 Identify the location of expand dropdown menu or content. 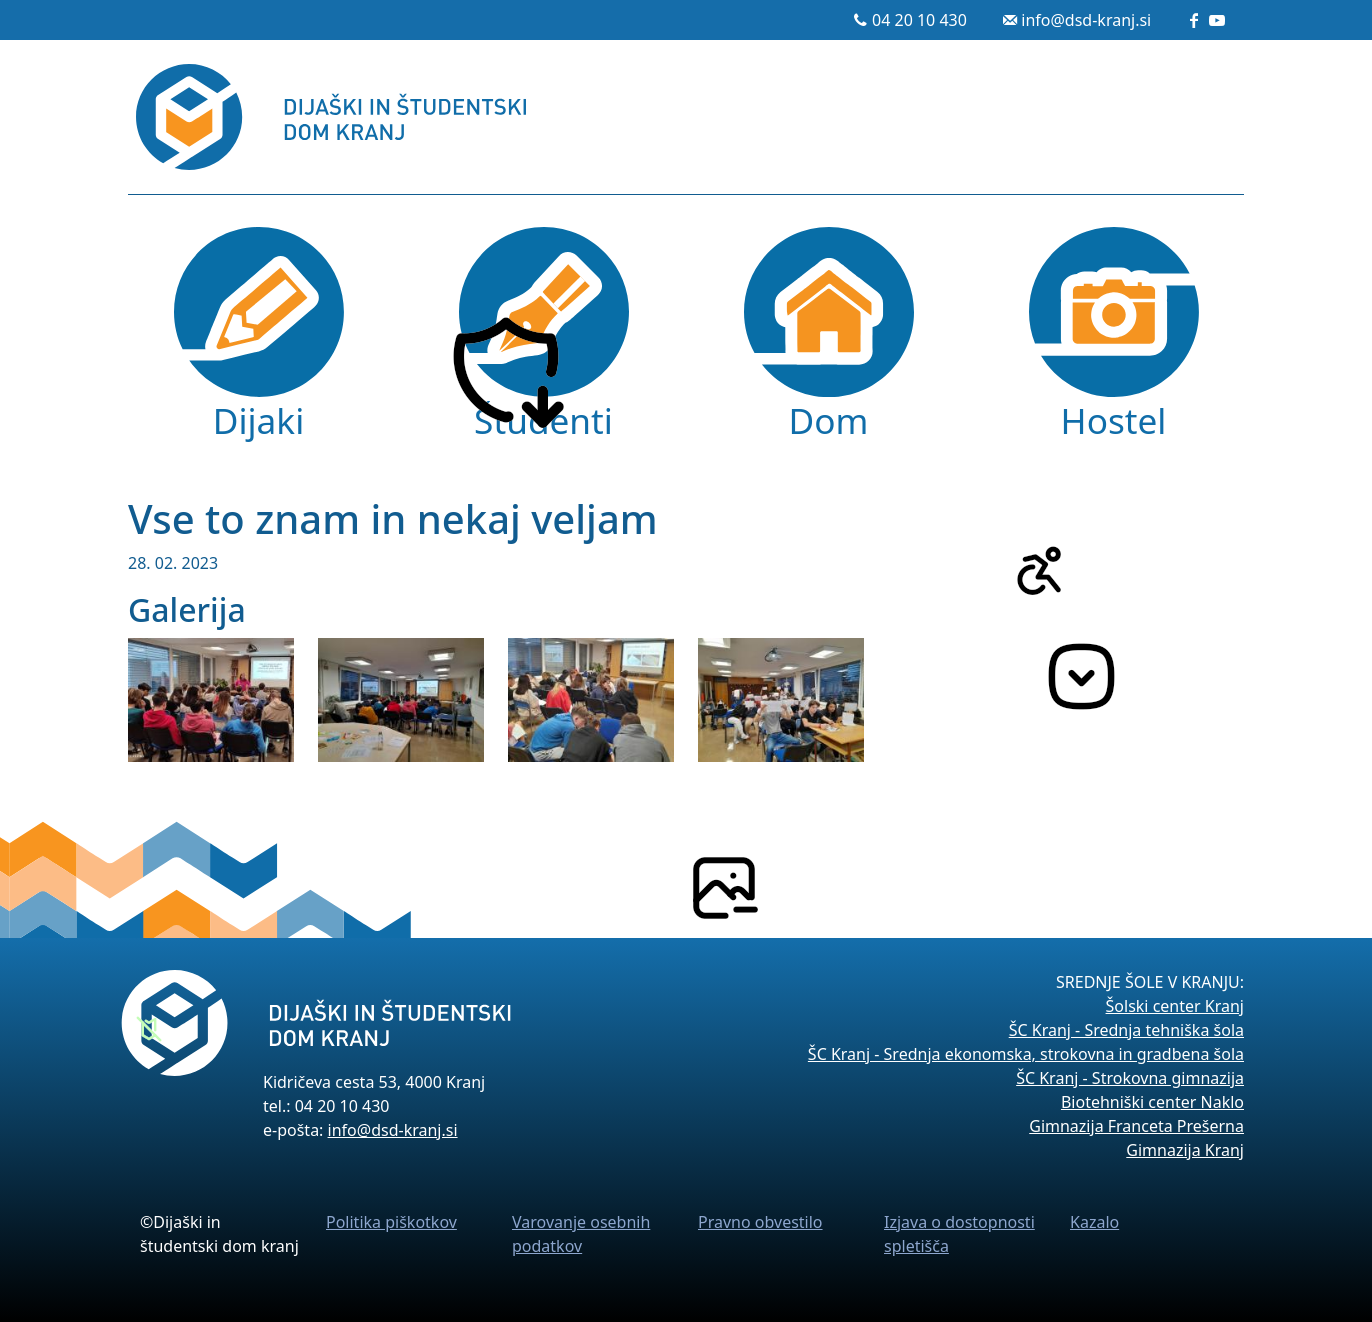
(1081, 676).